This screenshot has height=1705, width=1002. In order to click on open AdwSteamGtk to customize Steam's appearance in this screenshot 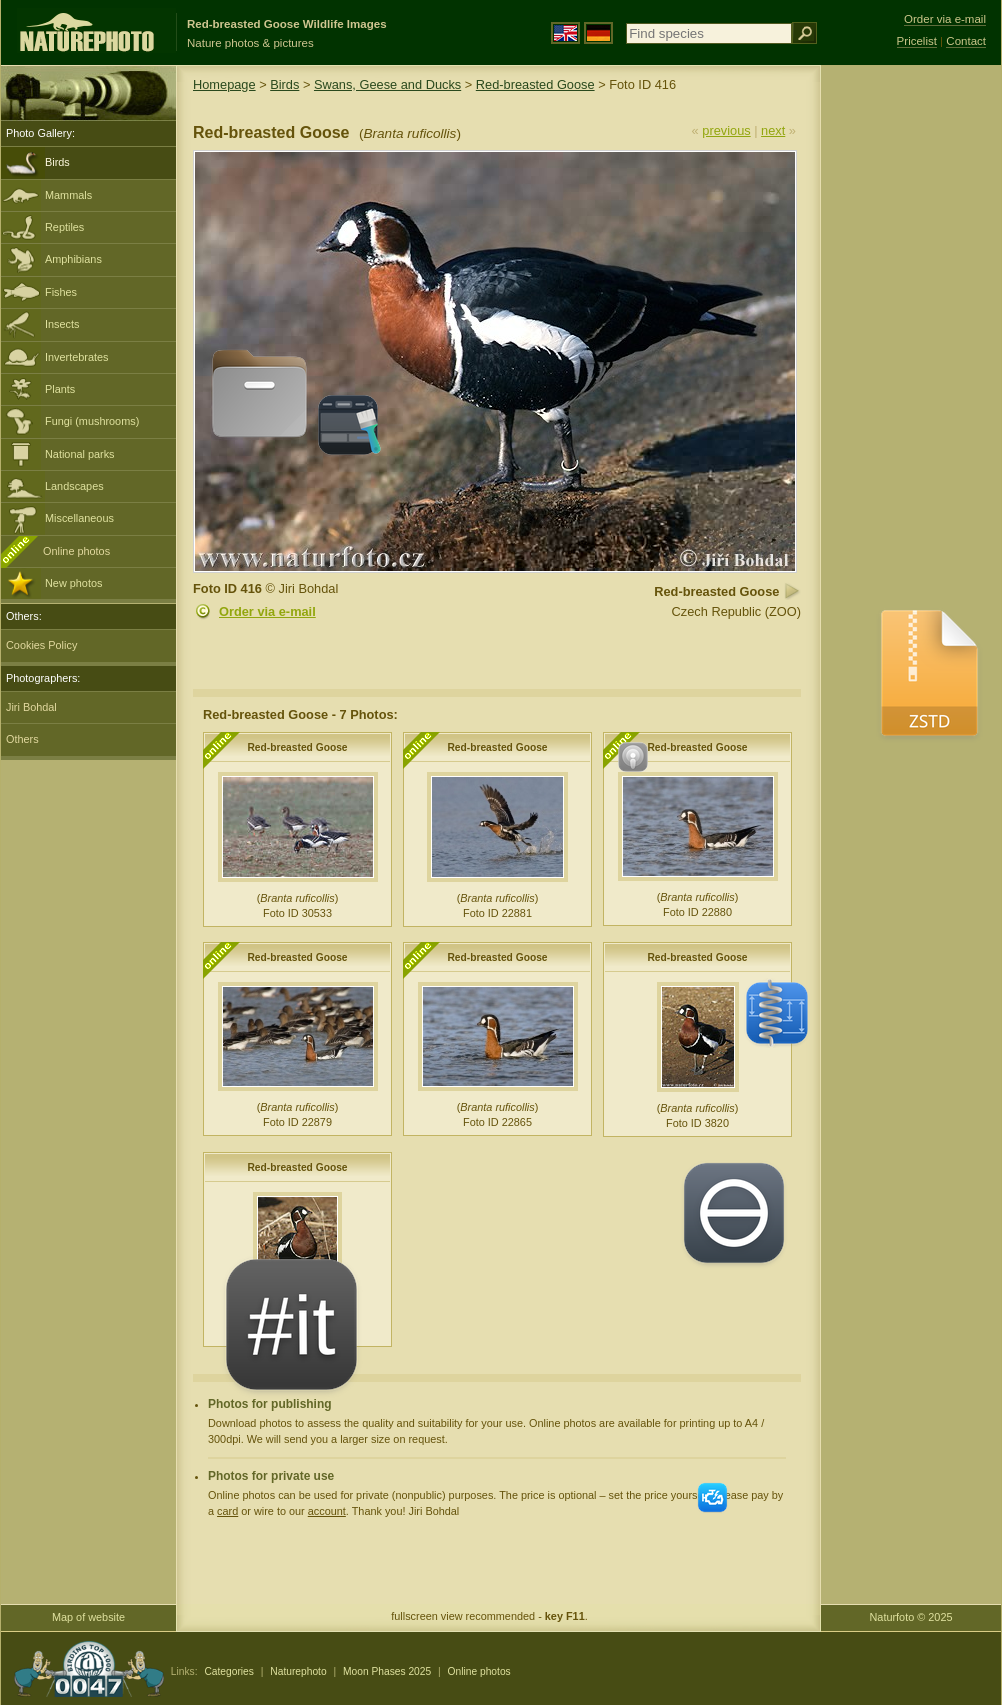, I will do `click(348, 425)`.